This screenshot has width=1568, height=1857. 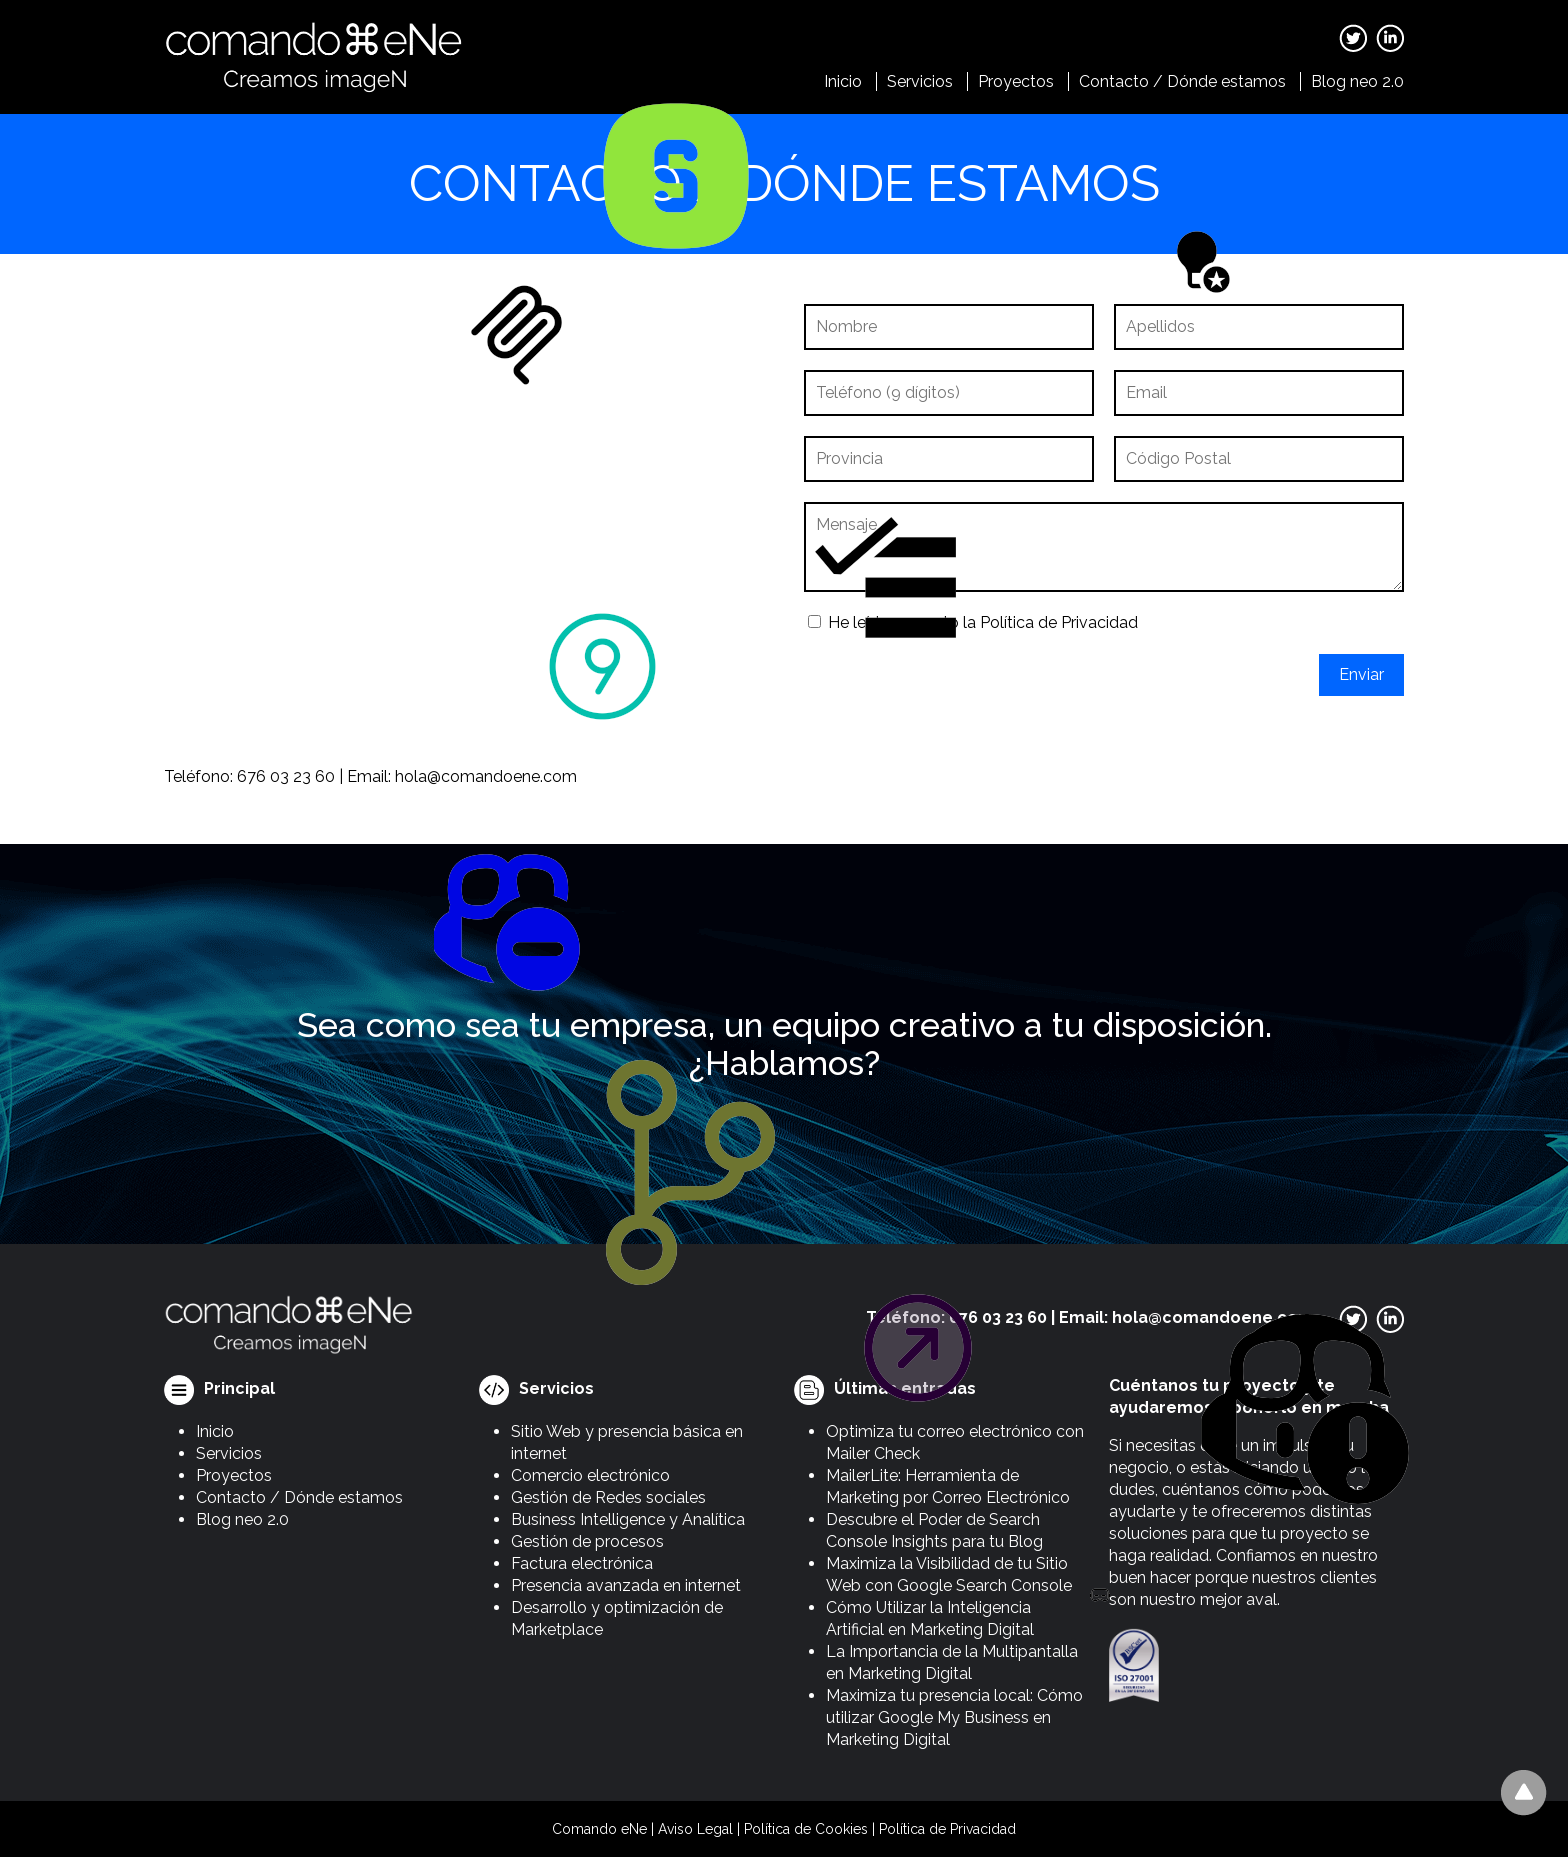 What do you see at coordinates (885, 587) in the screenshot?
I see `view task list or to-do items` at bounding box center [885, 587].